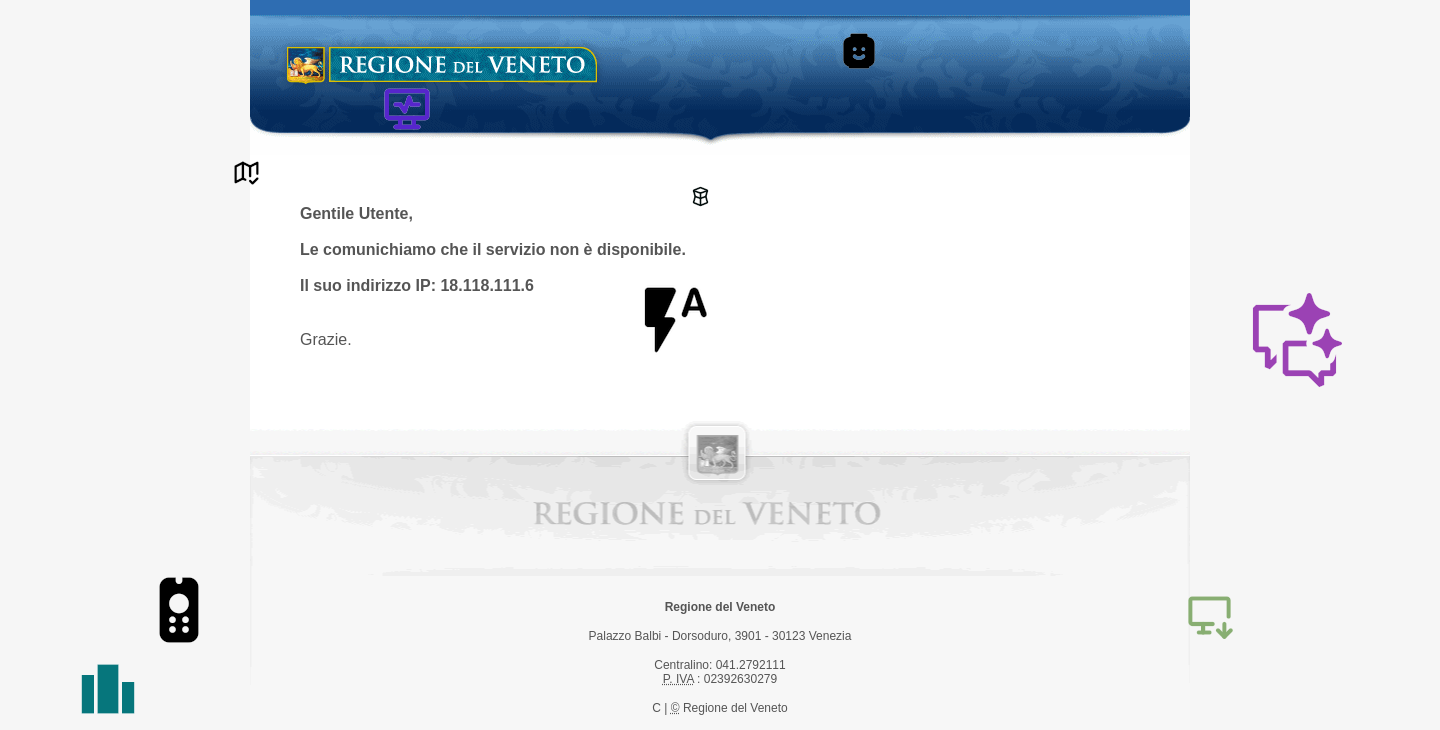 Image resolution: width=1440 pixels, height=730 pixels. What do you see at coordinates (407, 109) in the screenshot?
I see `view heart rate or vital sign data` at bounding box center [407, 109].